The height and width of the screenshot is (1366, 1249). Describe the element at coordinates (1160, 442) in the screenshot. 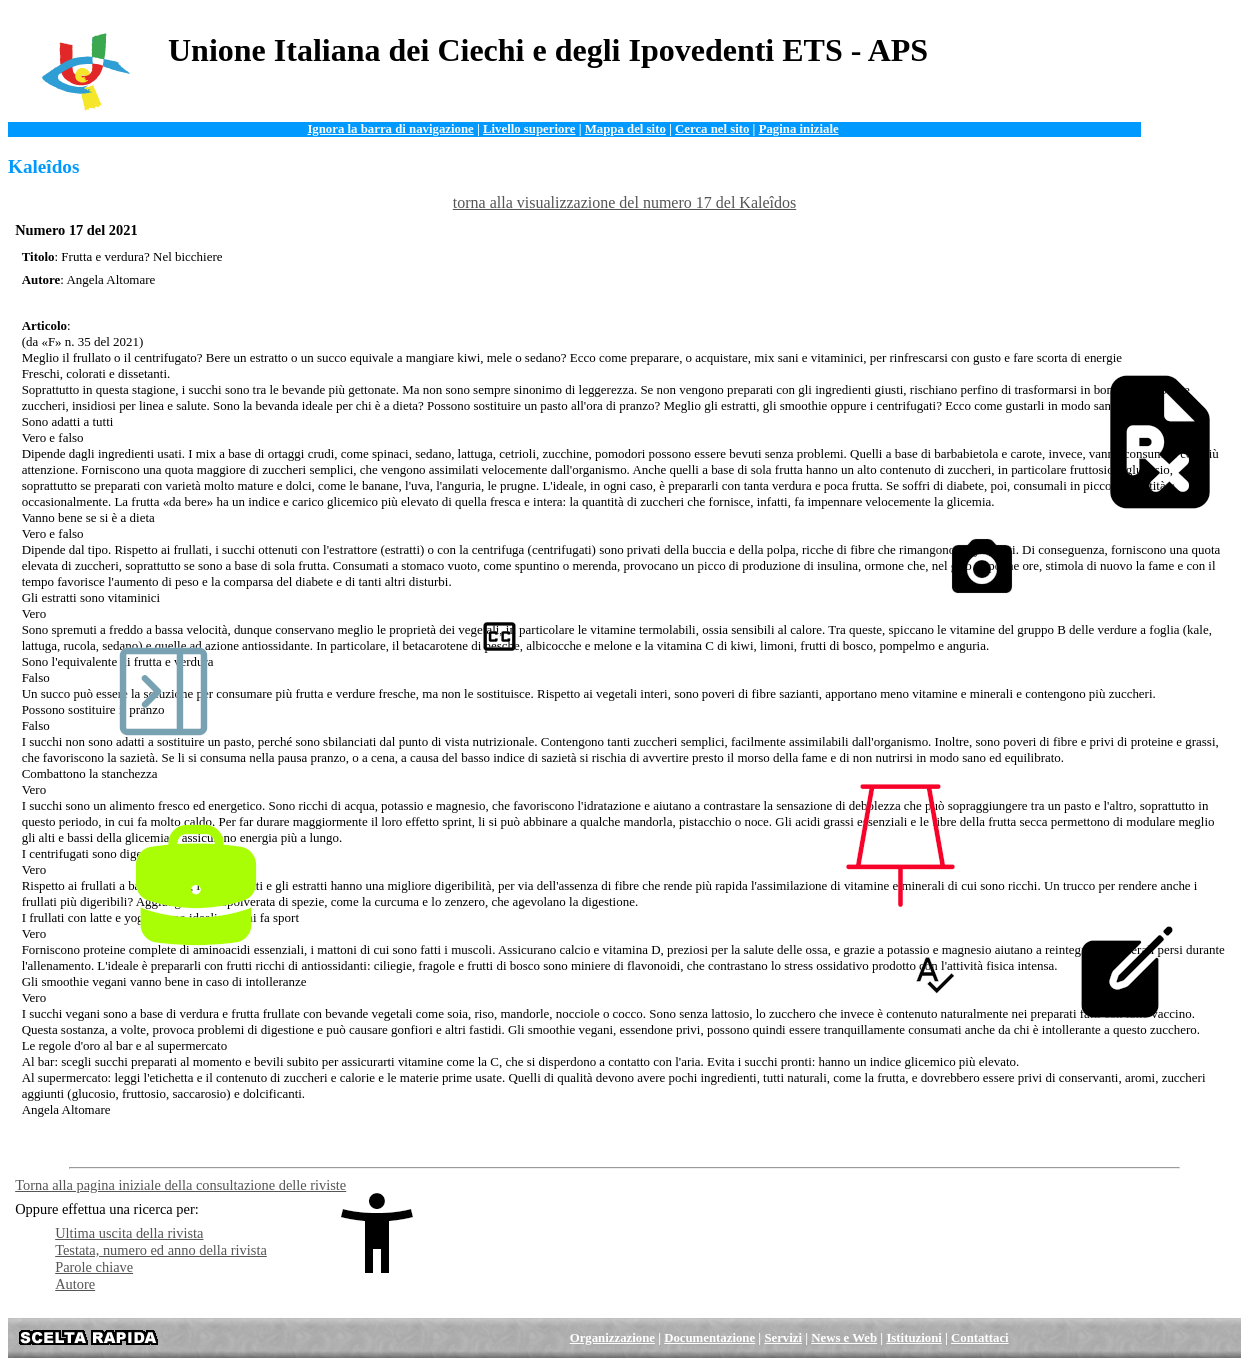

I see `view prescription document` at that location.